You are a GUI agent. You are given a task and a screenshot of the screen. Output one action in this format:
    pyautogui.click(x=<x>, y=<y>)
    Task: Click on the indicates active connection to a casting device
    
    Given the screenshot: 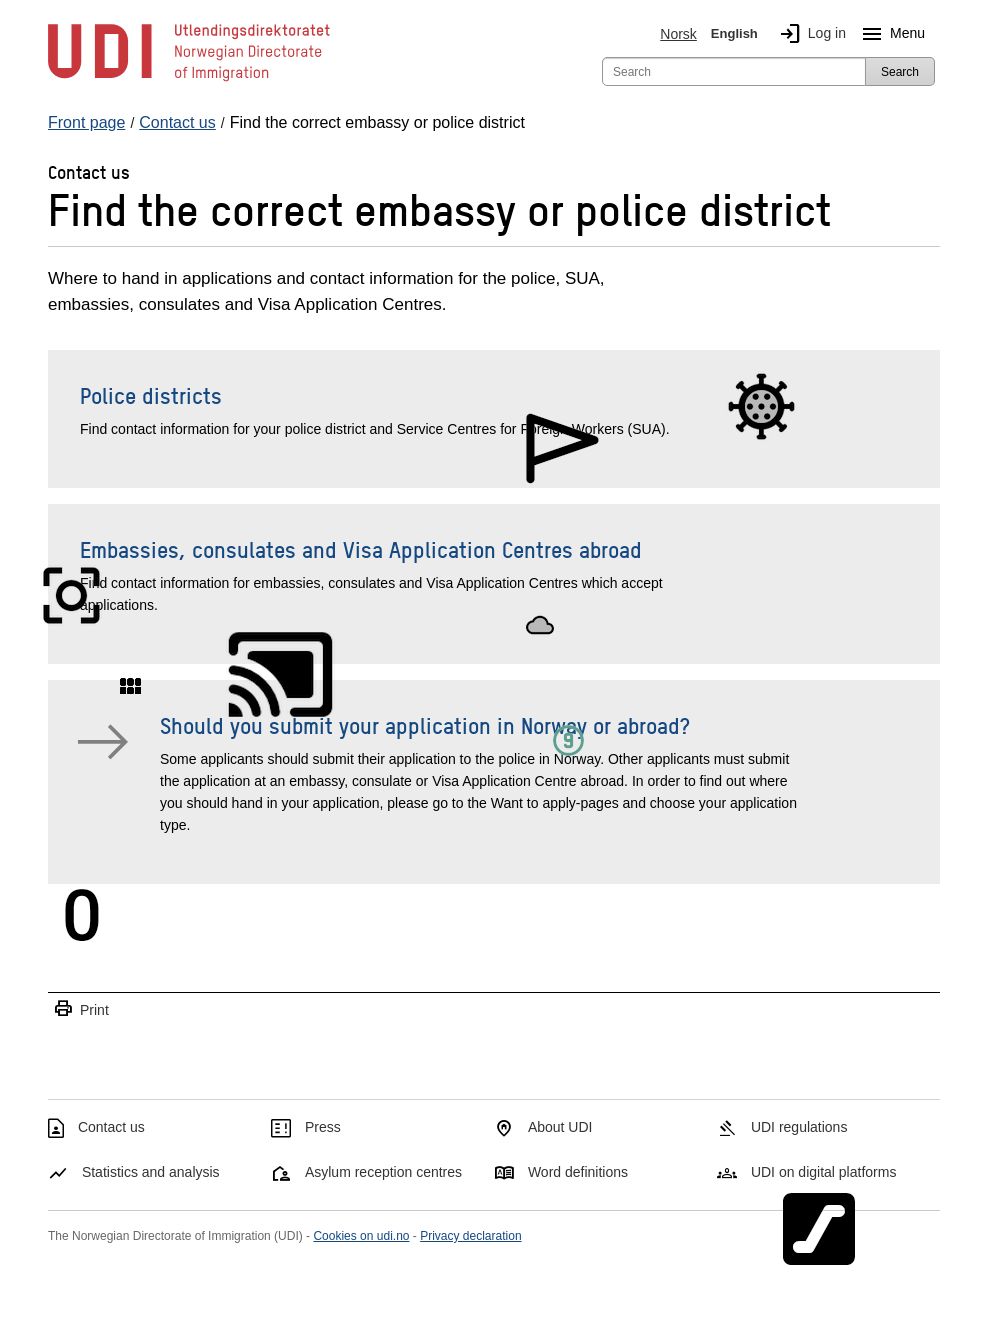 What is the action you would take?
    pyautogui.click(x=280, y=674)
    